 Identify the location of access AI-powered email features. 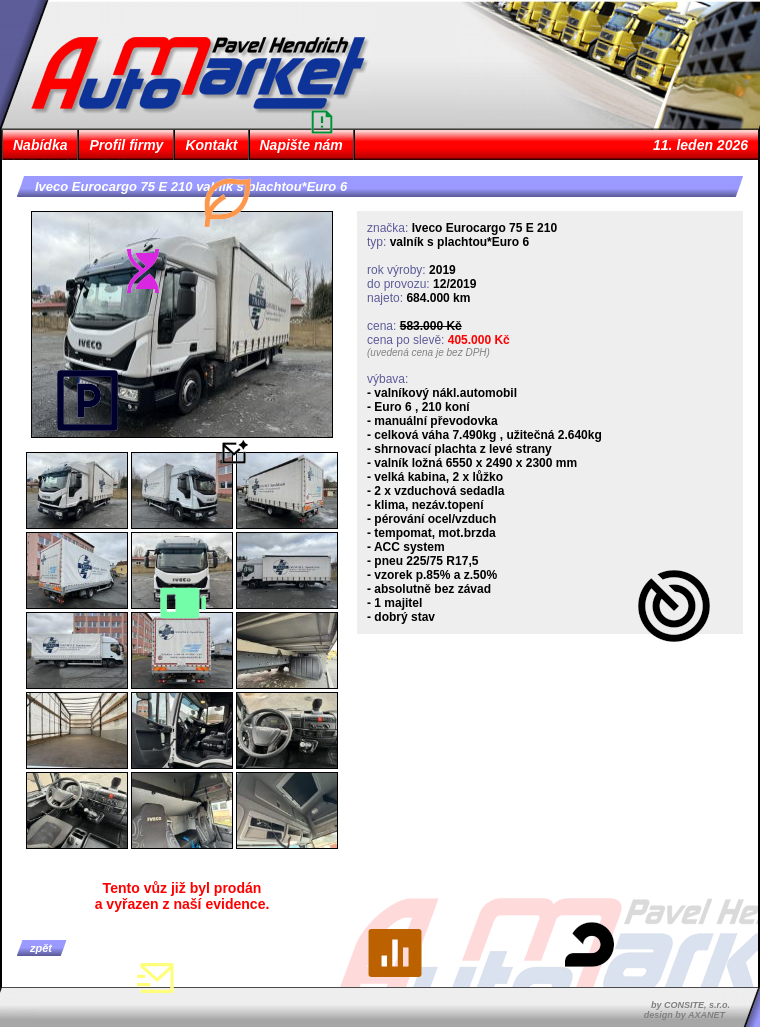
(234, 453).